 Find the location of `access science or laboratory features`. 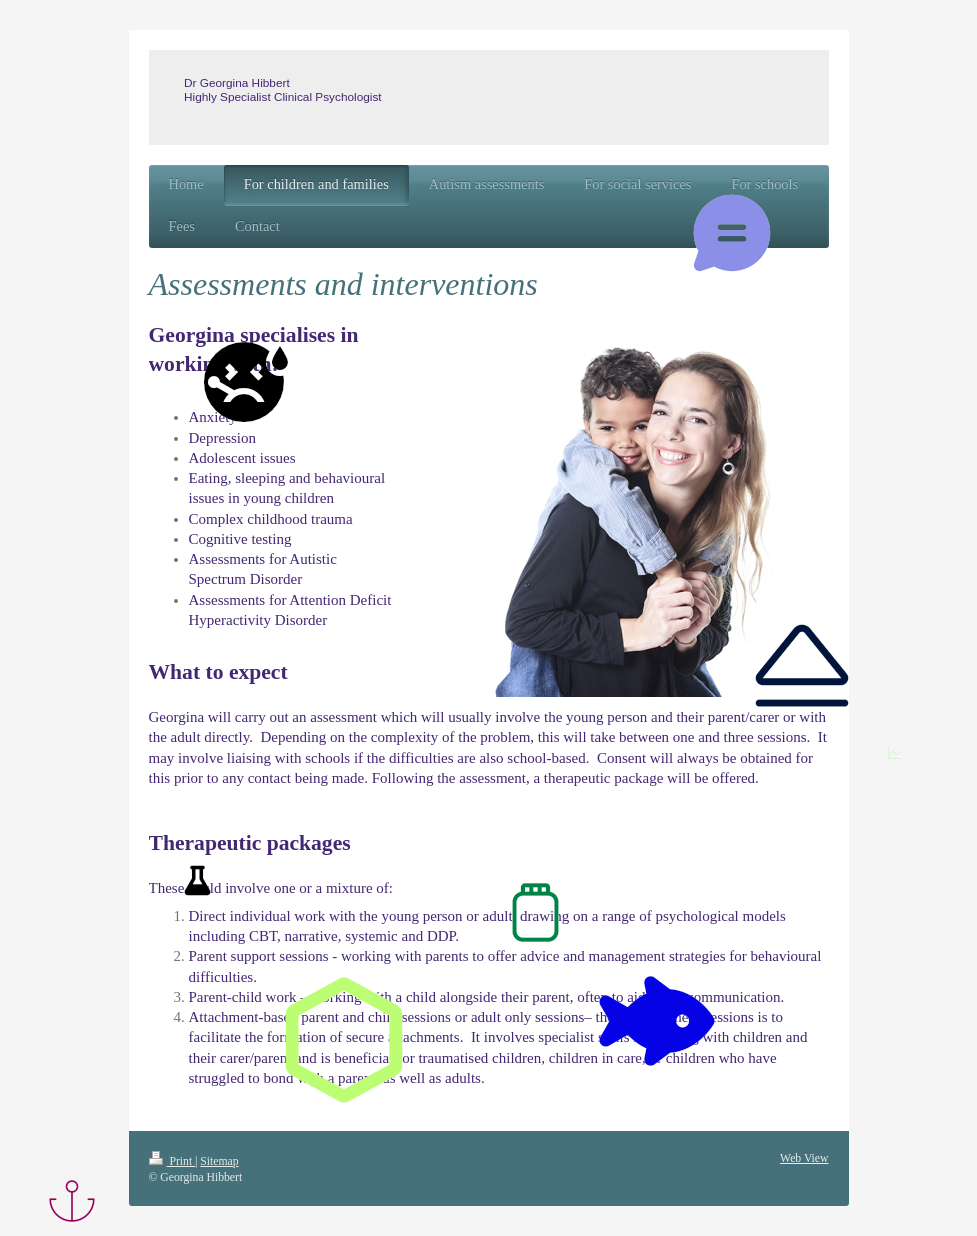

access science or laboratory features is located at coordinates (197, 880).